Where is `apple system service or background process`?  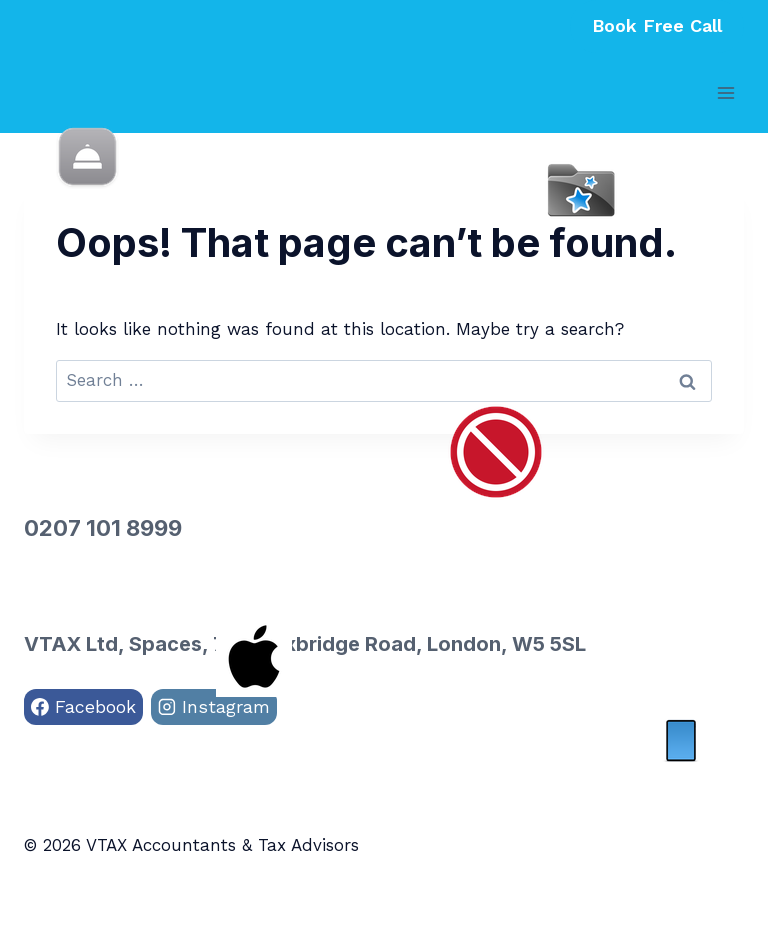 apple system service or background process is located at coordinates (254, 659).